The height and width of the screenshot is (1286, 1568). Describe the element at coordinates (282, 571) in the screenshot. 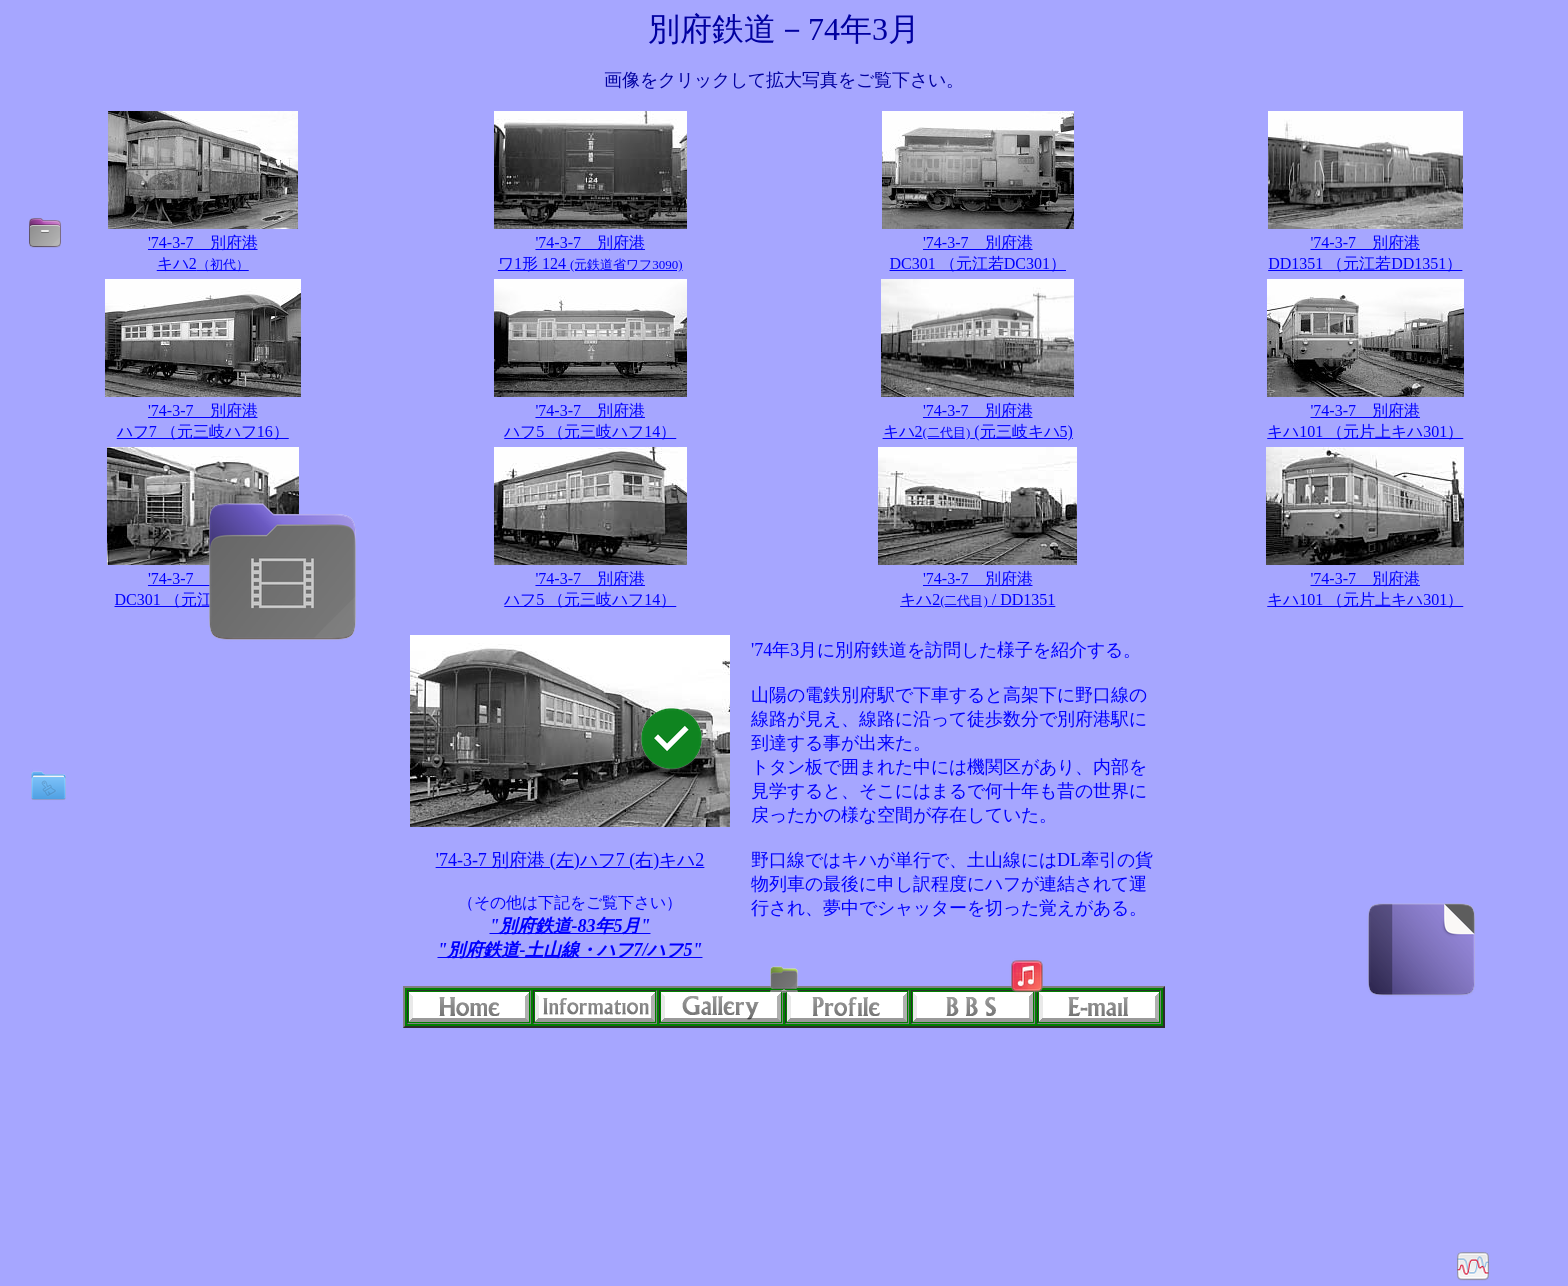

I see `open your videos folder` at that location.